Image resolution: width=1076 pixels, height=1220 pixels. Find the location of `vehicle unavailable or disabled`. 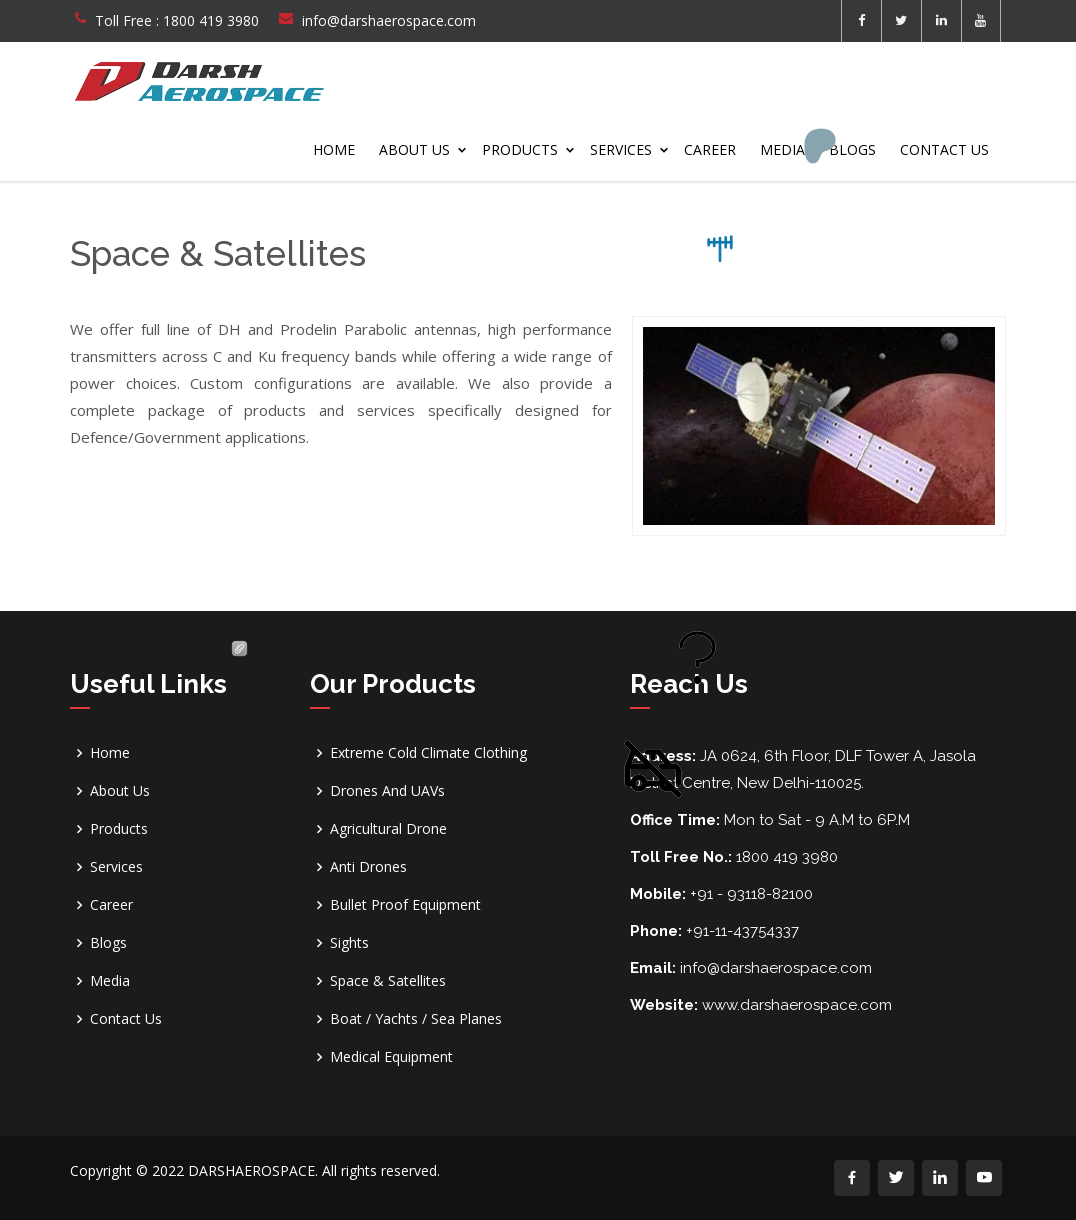

vehicle unavailable or disabled is located at coordinates (653, 769).